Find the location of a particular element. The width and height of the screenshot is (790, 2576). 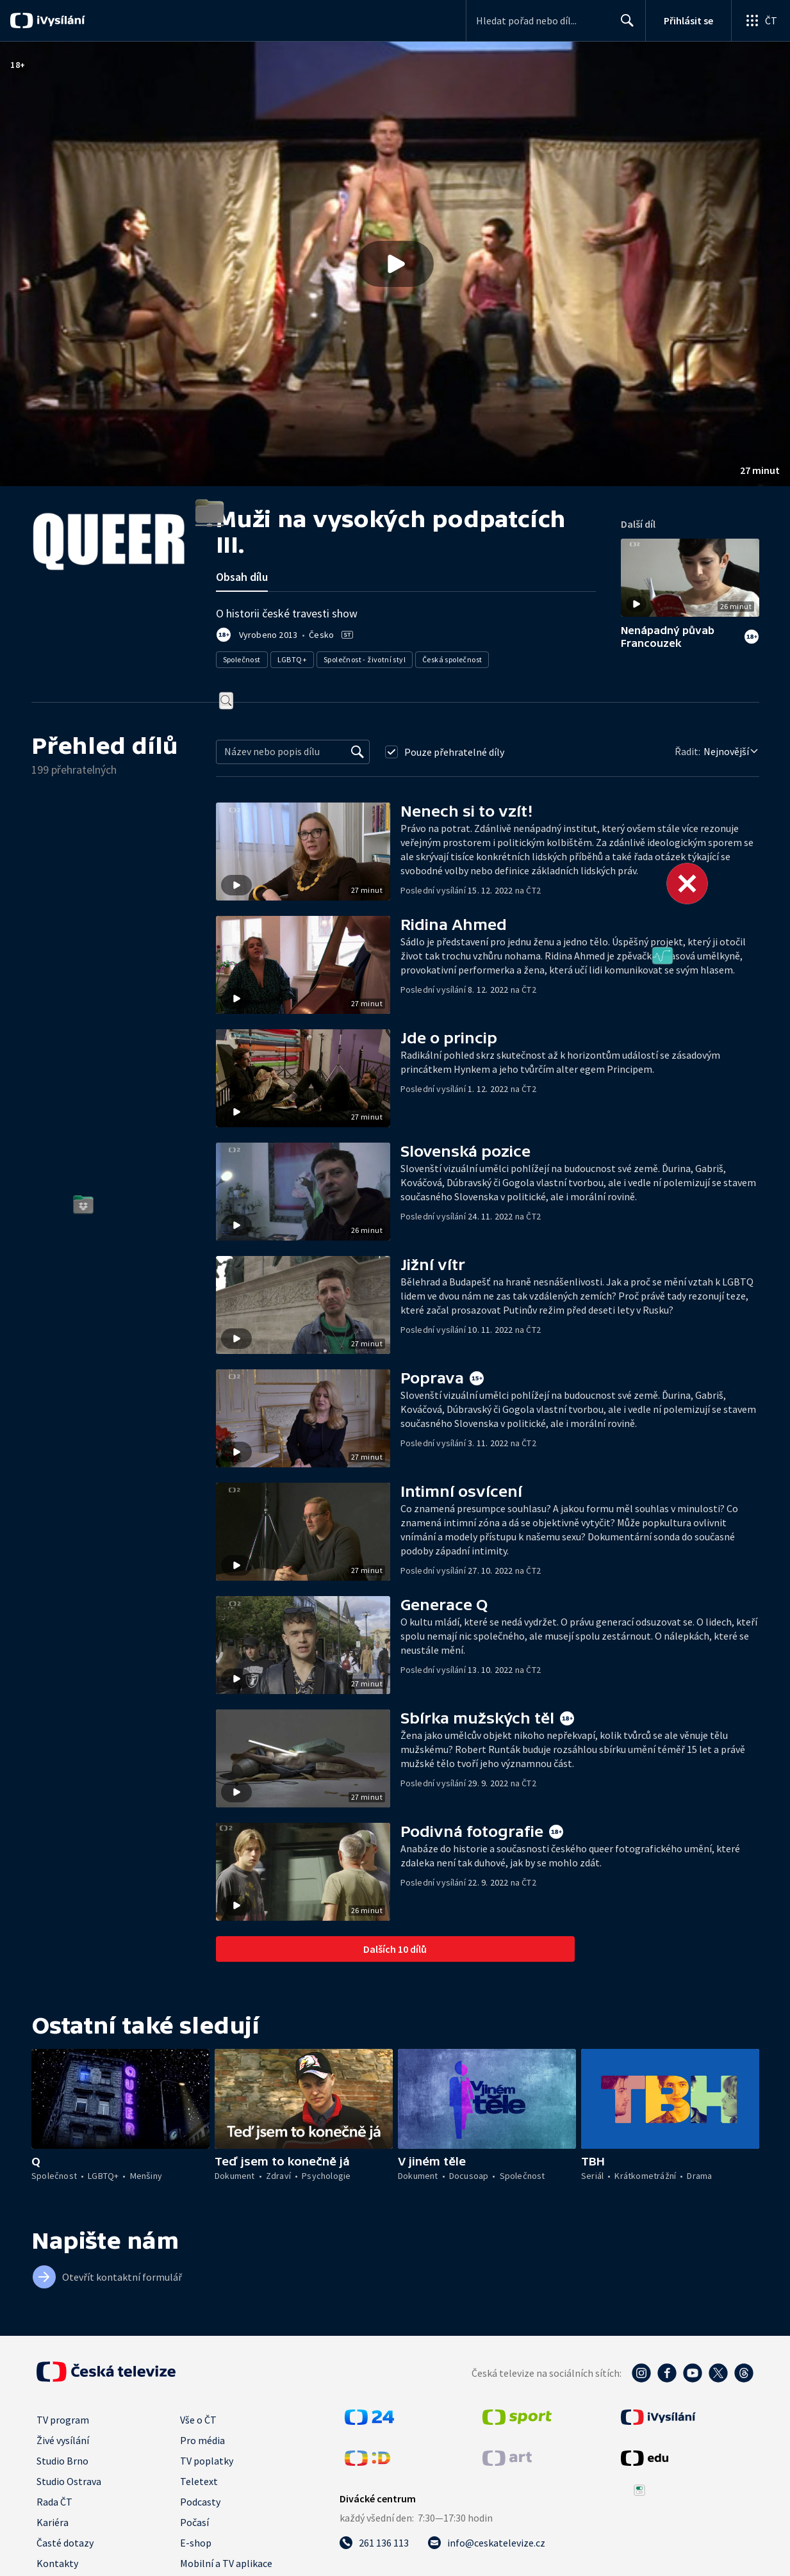

open system tweaks or settings customization is located at coordinates (639, 2490).